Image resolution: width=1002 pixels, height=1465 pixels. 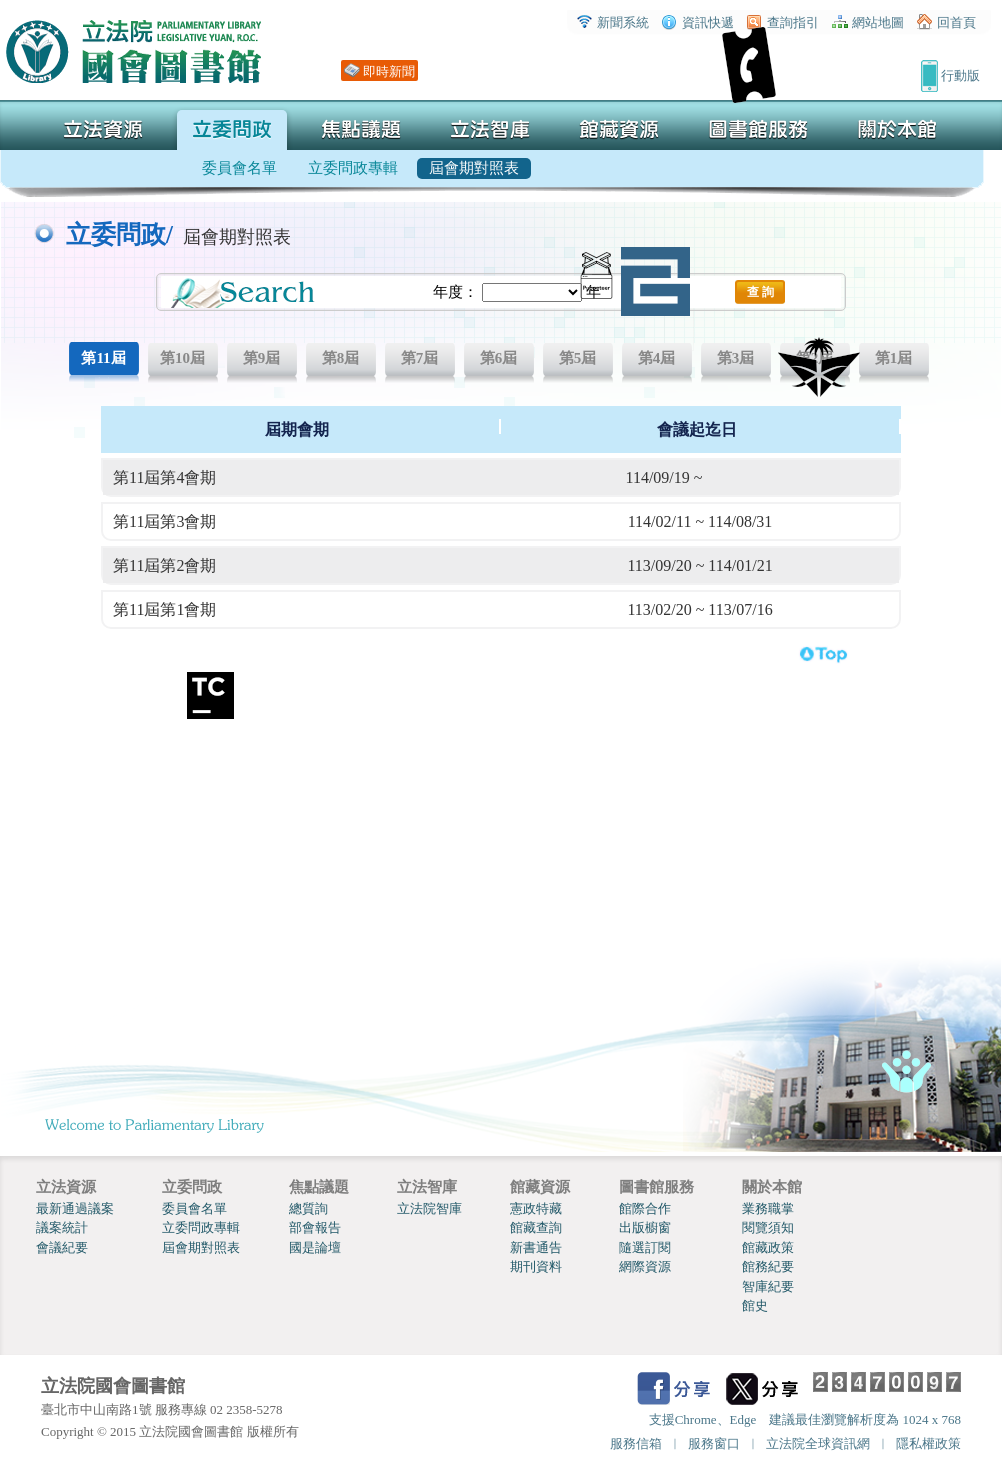 What do you see at coordinates (749, 65) in the screenshot?
I see `open the Allociné app for movie listings and reviews` at bounding box center [749, 65].